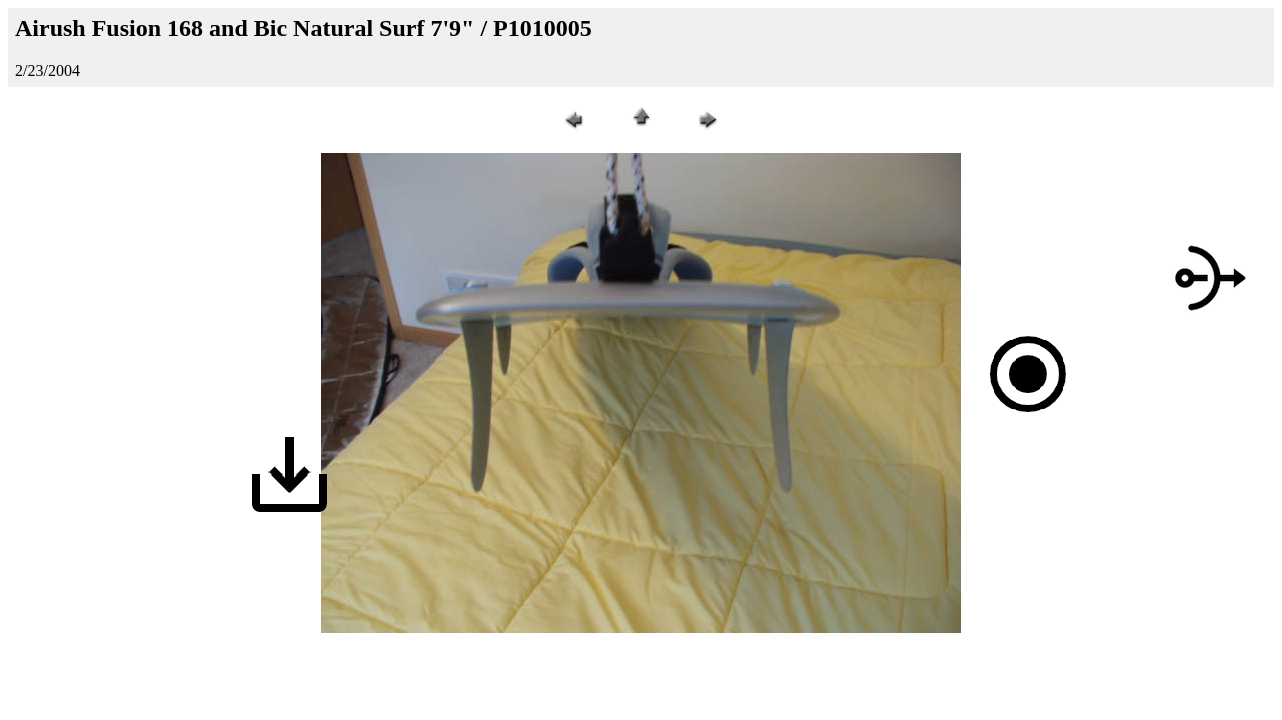 Image resolution: width=1282 pixels, height=720 pixels. Describe the element at coordinates (289, 474) in the screenshot. I see `download file to device` at that location.